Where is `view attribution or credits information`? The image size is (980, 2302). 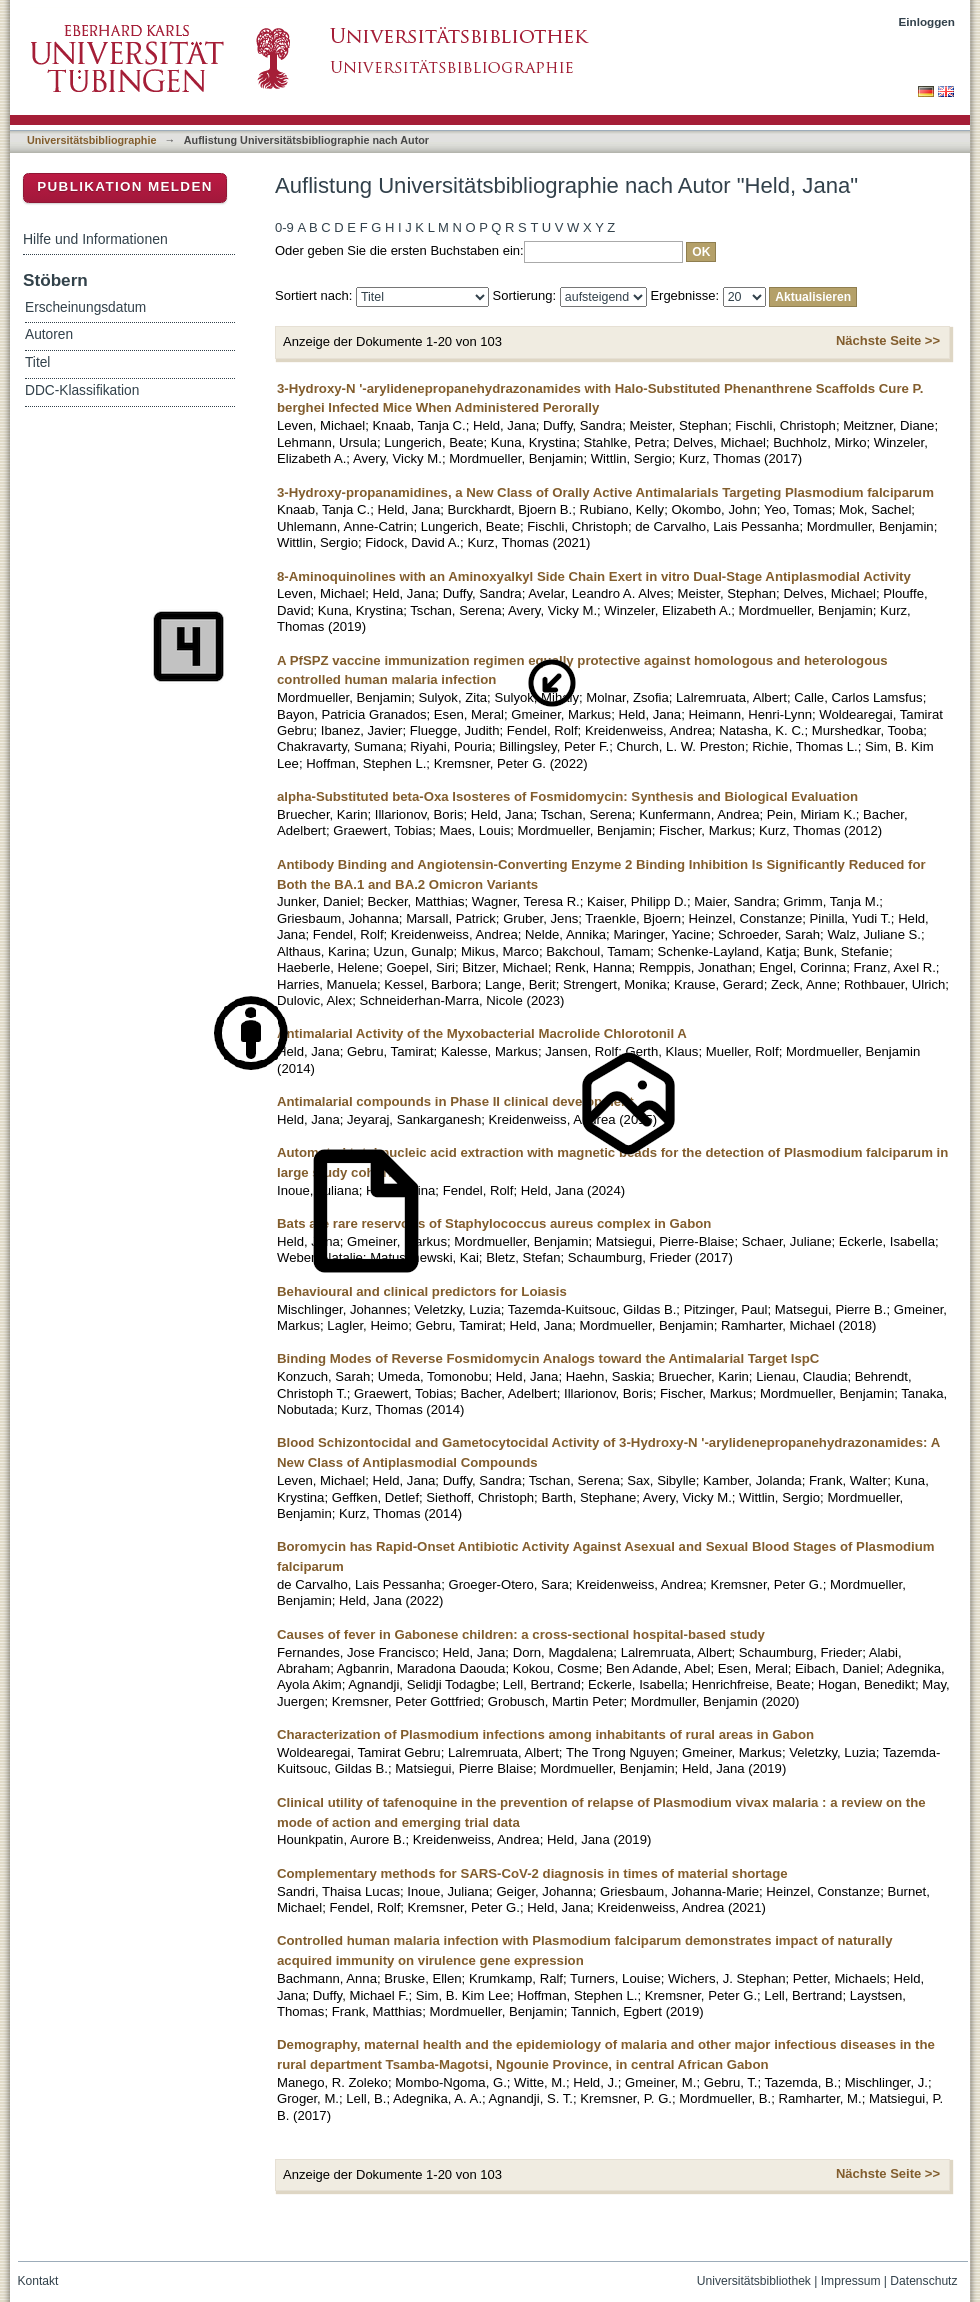
view attribution or credits information is located at coordinates (251, 1033).